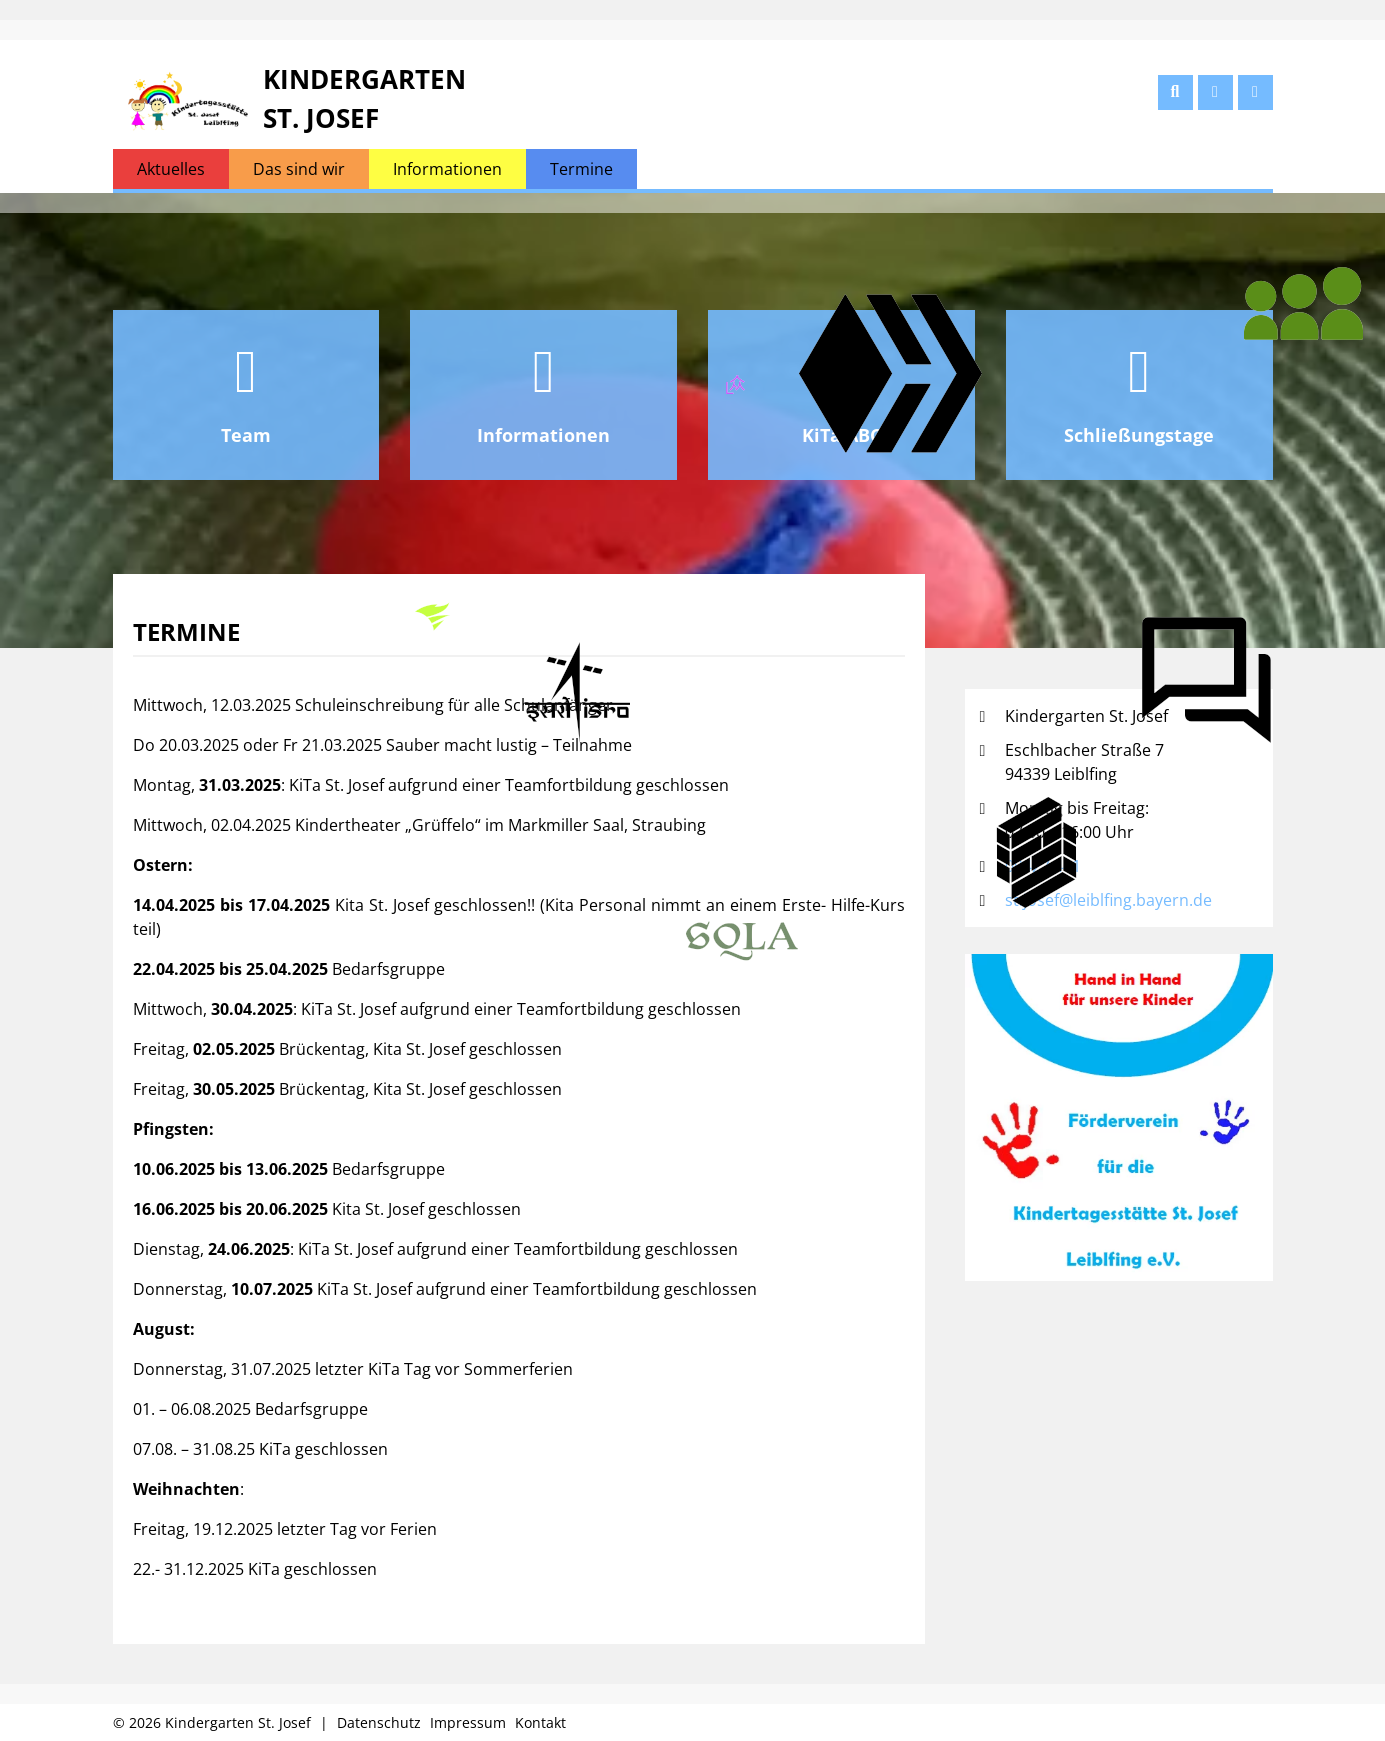 This screenshot has width=1385, height=1741. I want to click on sqlalchemy database toolkit logo, so click(742, 941).